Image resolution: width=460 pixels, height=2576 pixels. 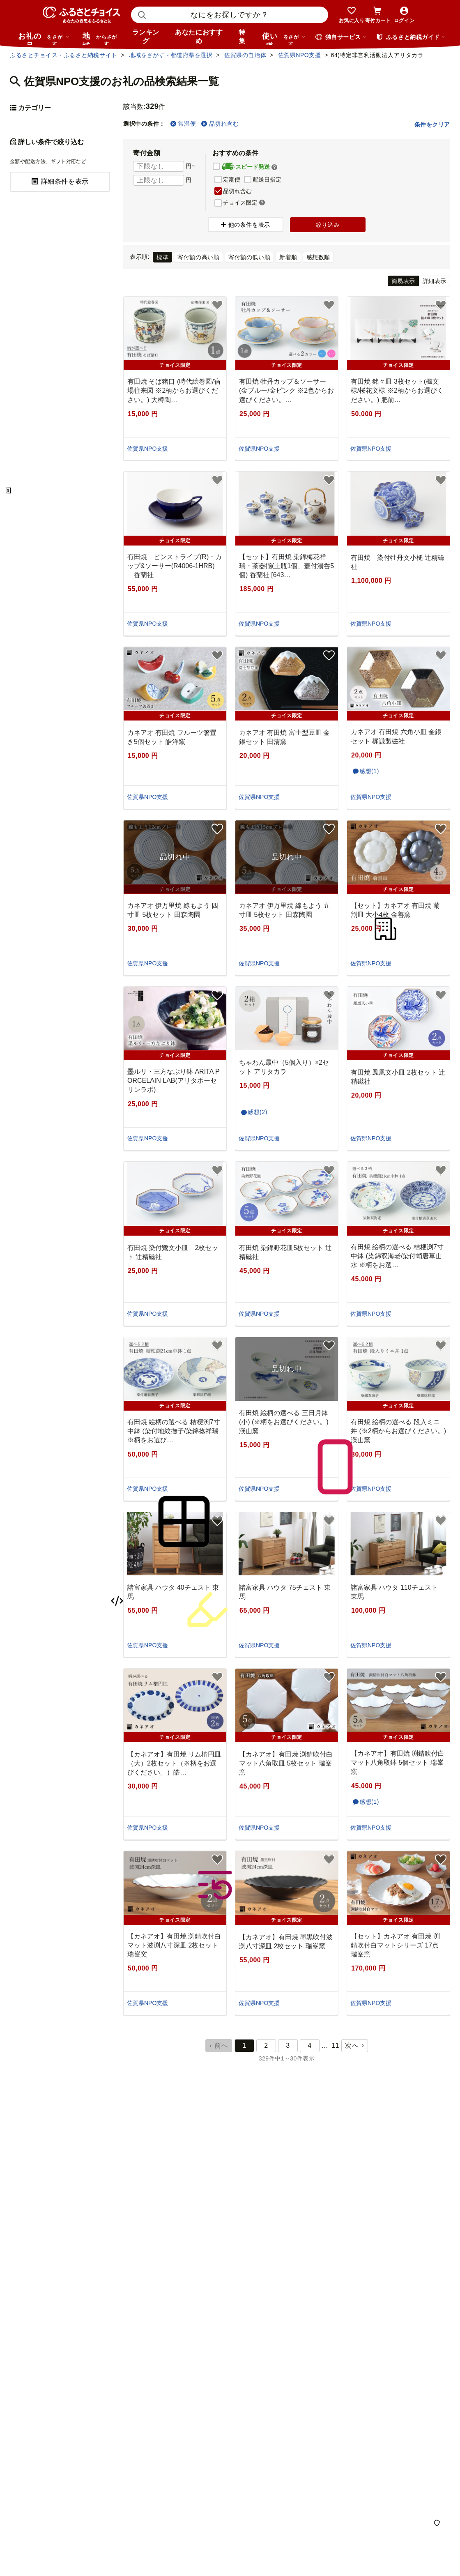 What do you see at coordinates (437, 2523) in the screenshot?
I see `access security settings` at bounding box center [437, 2523].